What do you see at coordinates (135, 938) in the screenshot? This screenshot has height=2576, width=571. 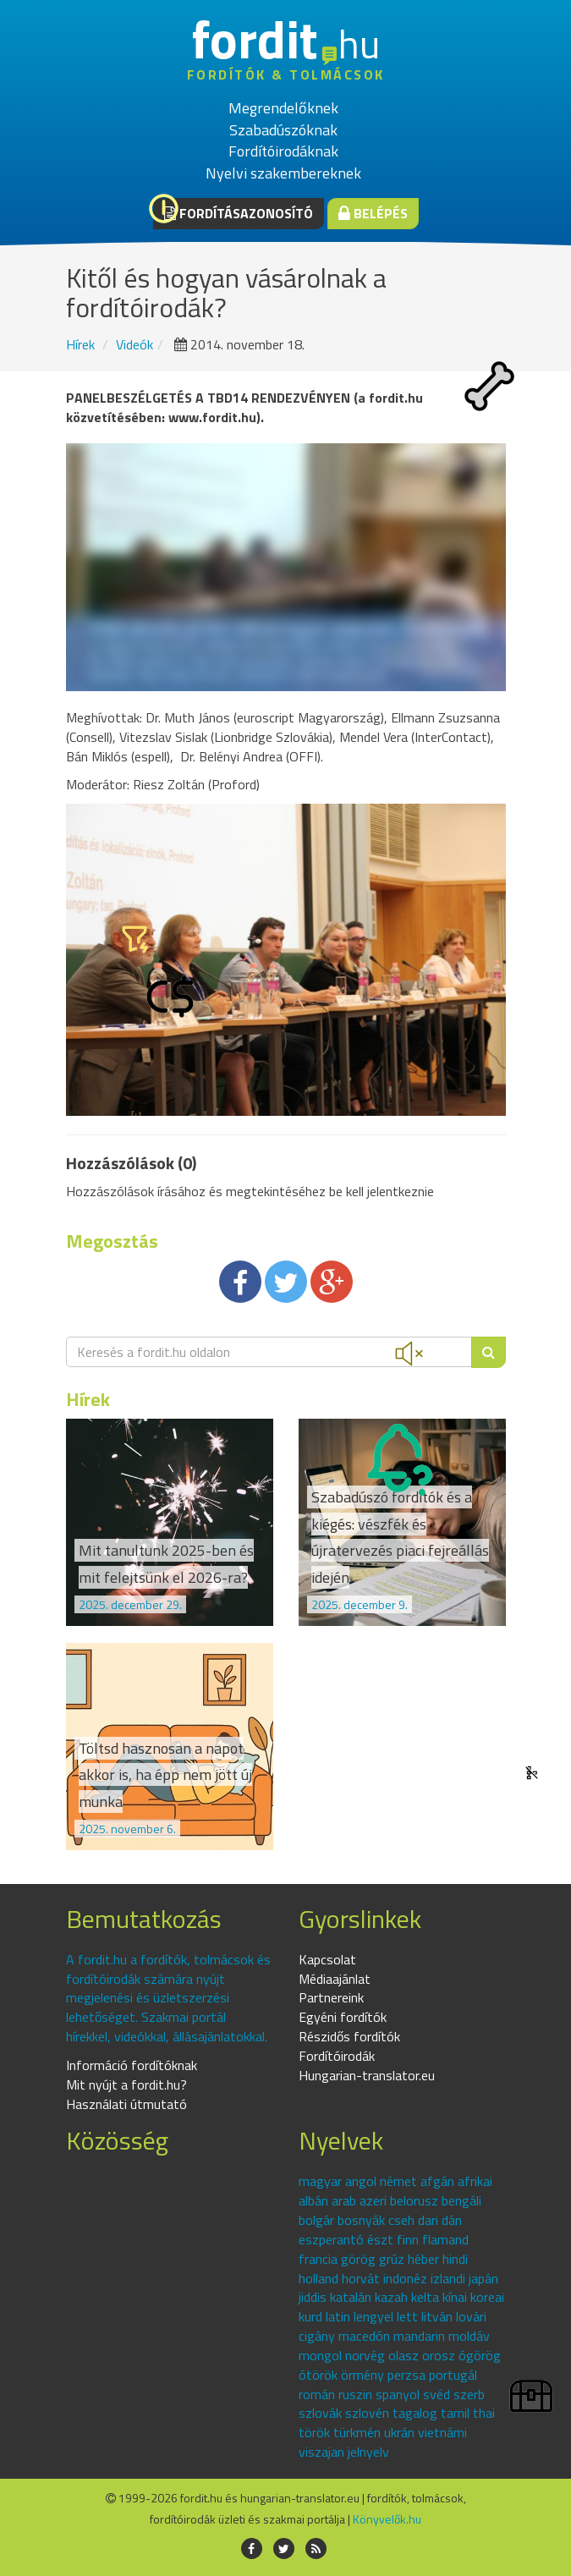 I see `apply quick or instant filtering` at bounding box center [135, 938].